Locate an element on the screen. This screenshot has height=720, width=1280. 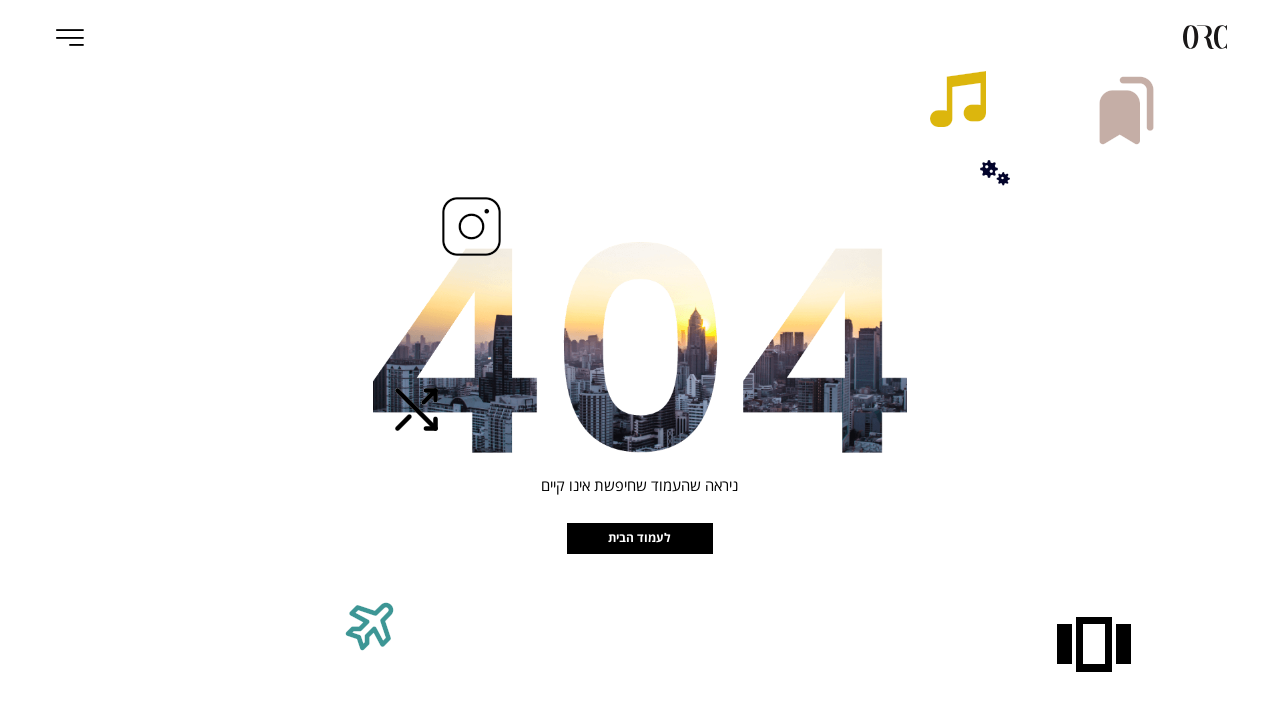
view content in carousel mode is located at coordinates (1094, 646).